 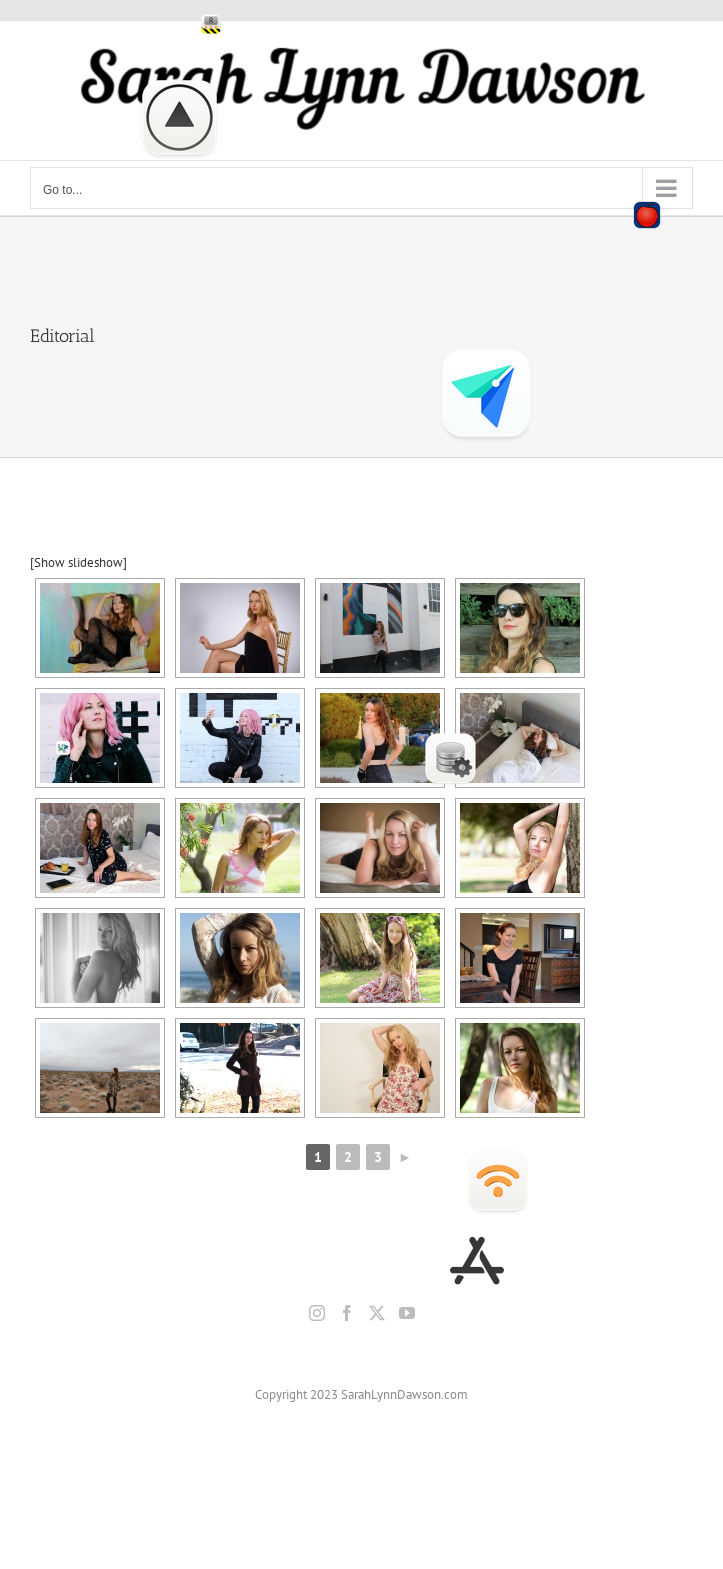 What do you see at coordinates (486, 393) in the screenshot?
I see `open feishu messaging app` at bounding box center [486, 393].